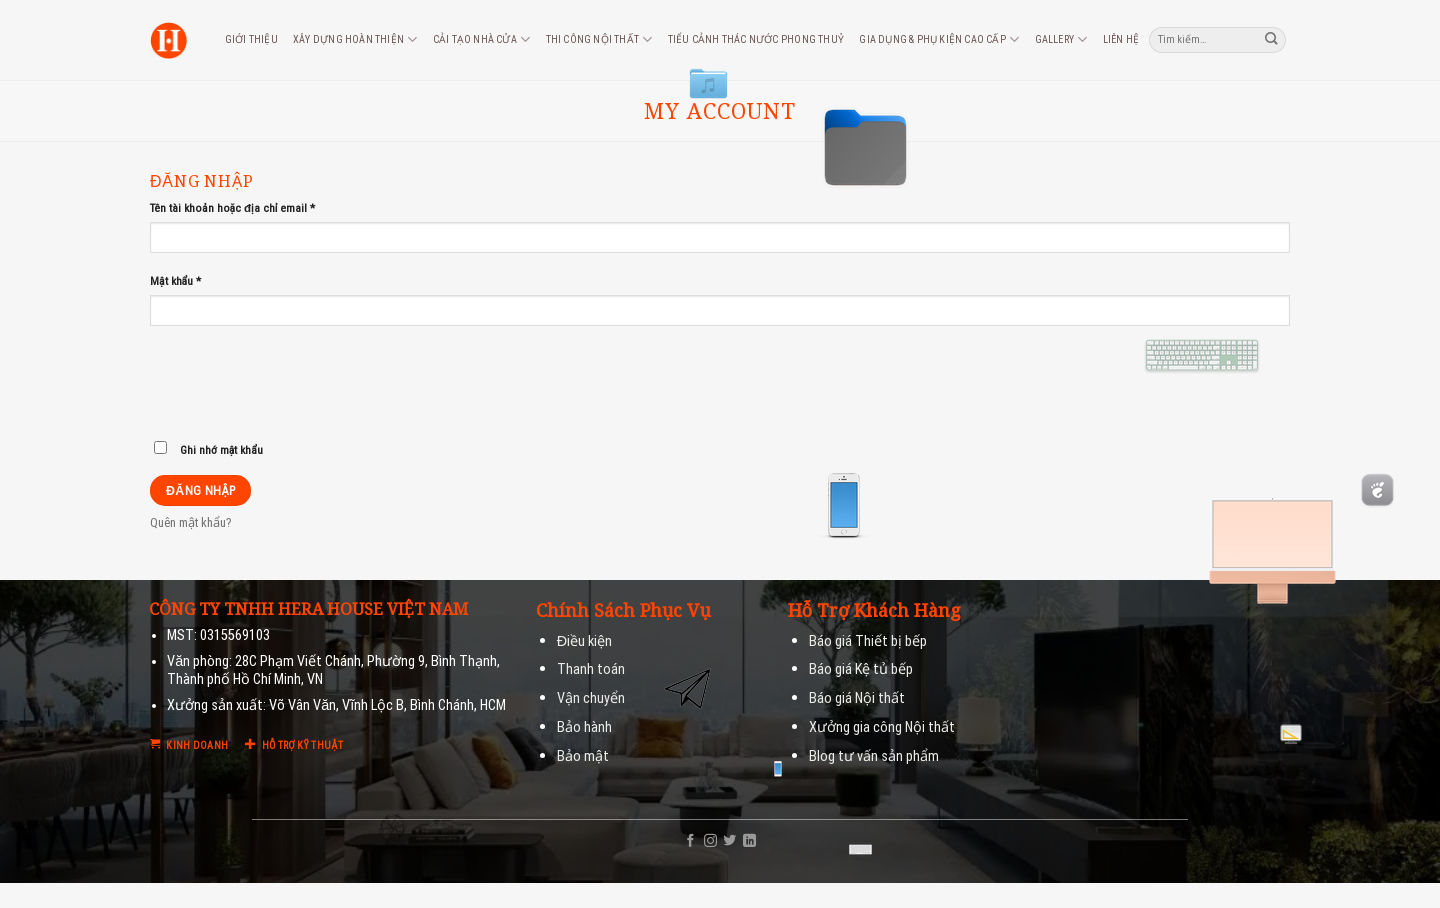 This screenshot has width=1440, height=908. Describe the element at coordinates (687, 689) in the screenshot. I see `view sent messages folder` at that location.